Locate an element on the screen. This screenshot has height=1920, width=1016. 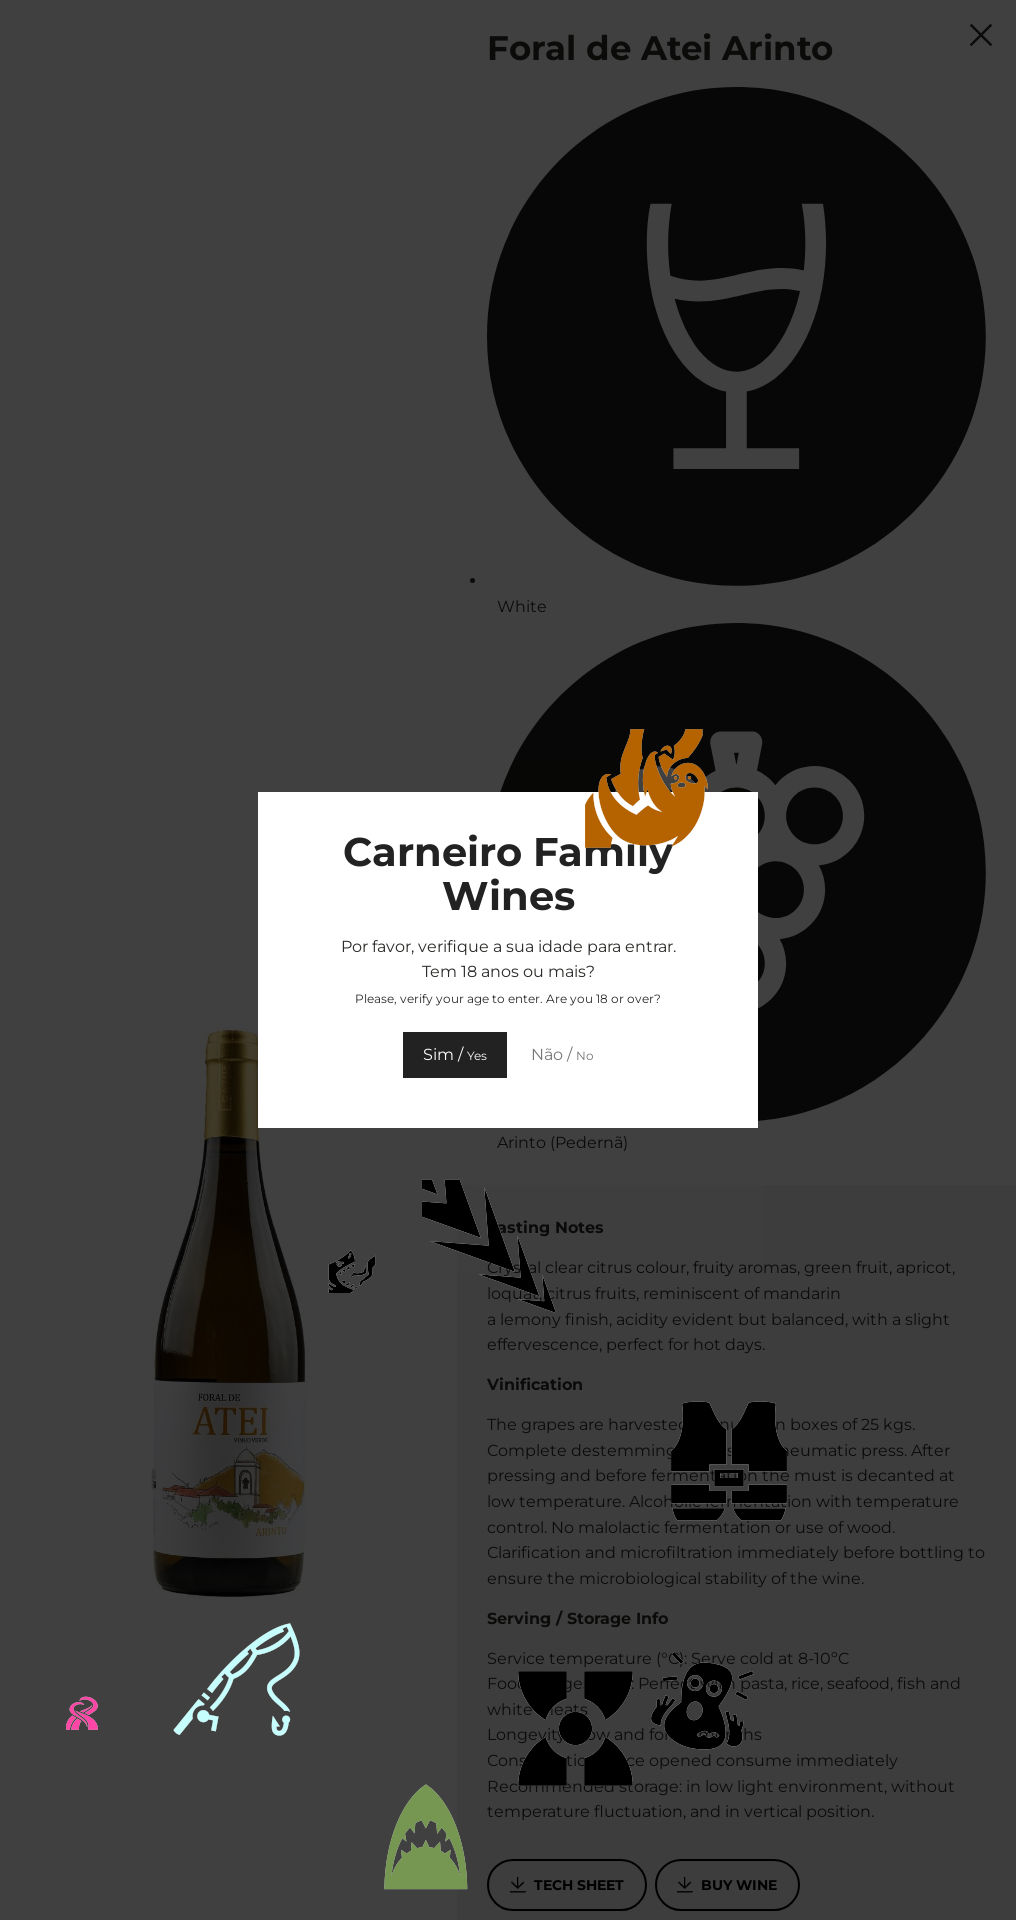
shark or dangerous creature indicator in a game is located at coordinates (425, 1836).